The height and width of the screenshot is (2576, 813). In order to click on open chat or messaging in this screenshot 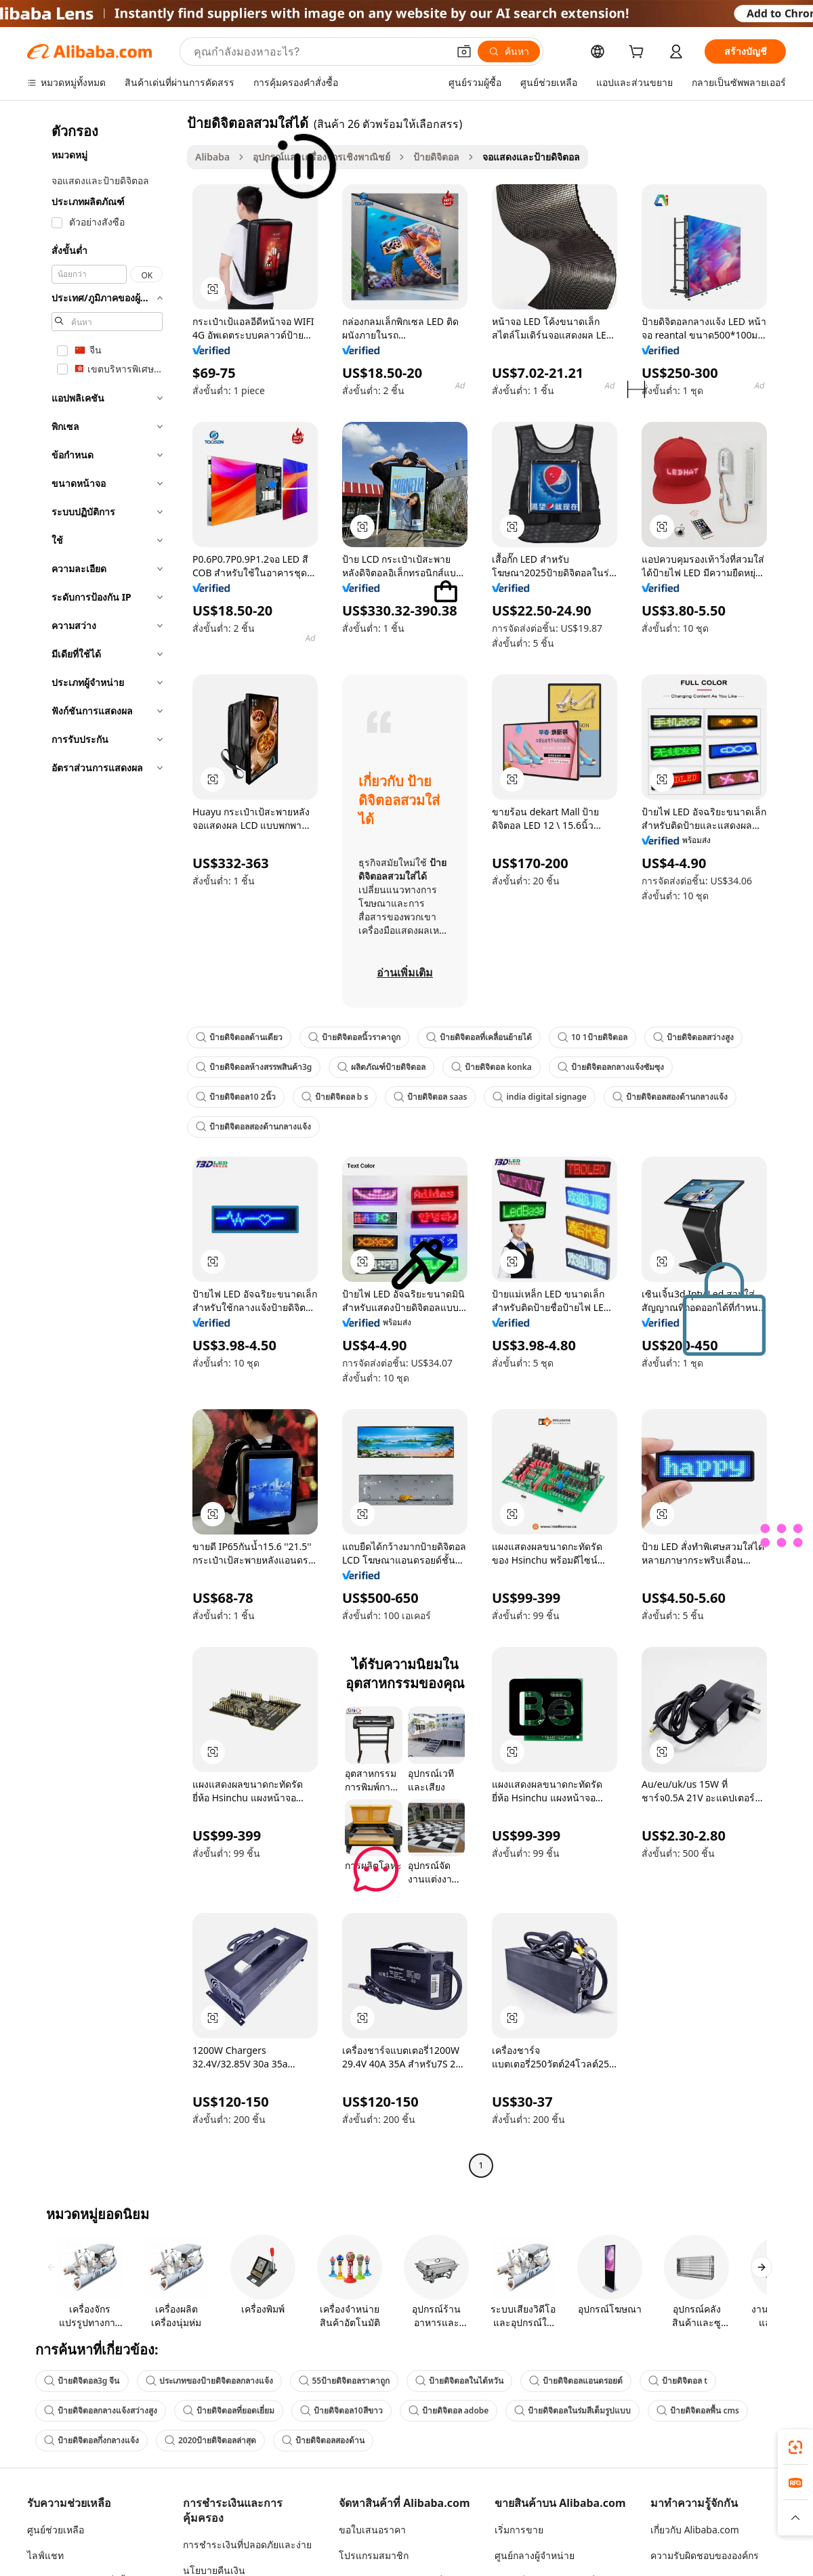, I will do `click(376, 1869)`.